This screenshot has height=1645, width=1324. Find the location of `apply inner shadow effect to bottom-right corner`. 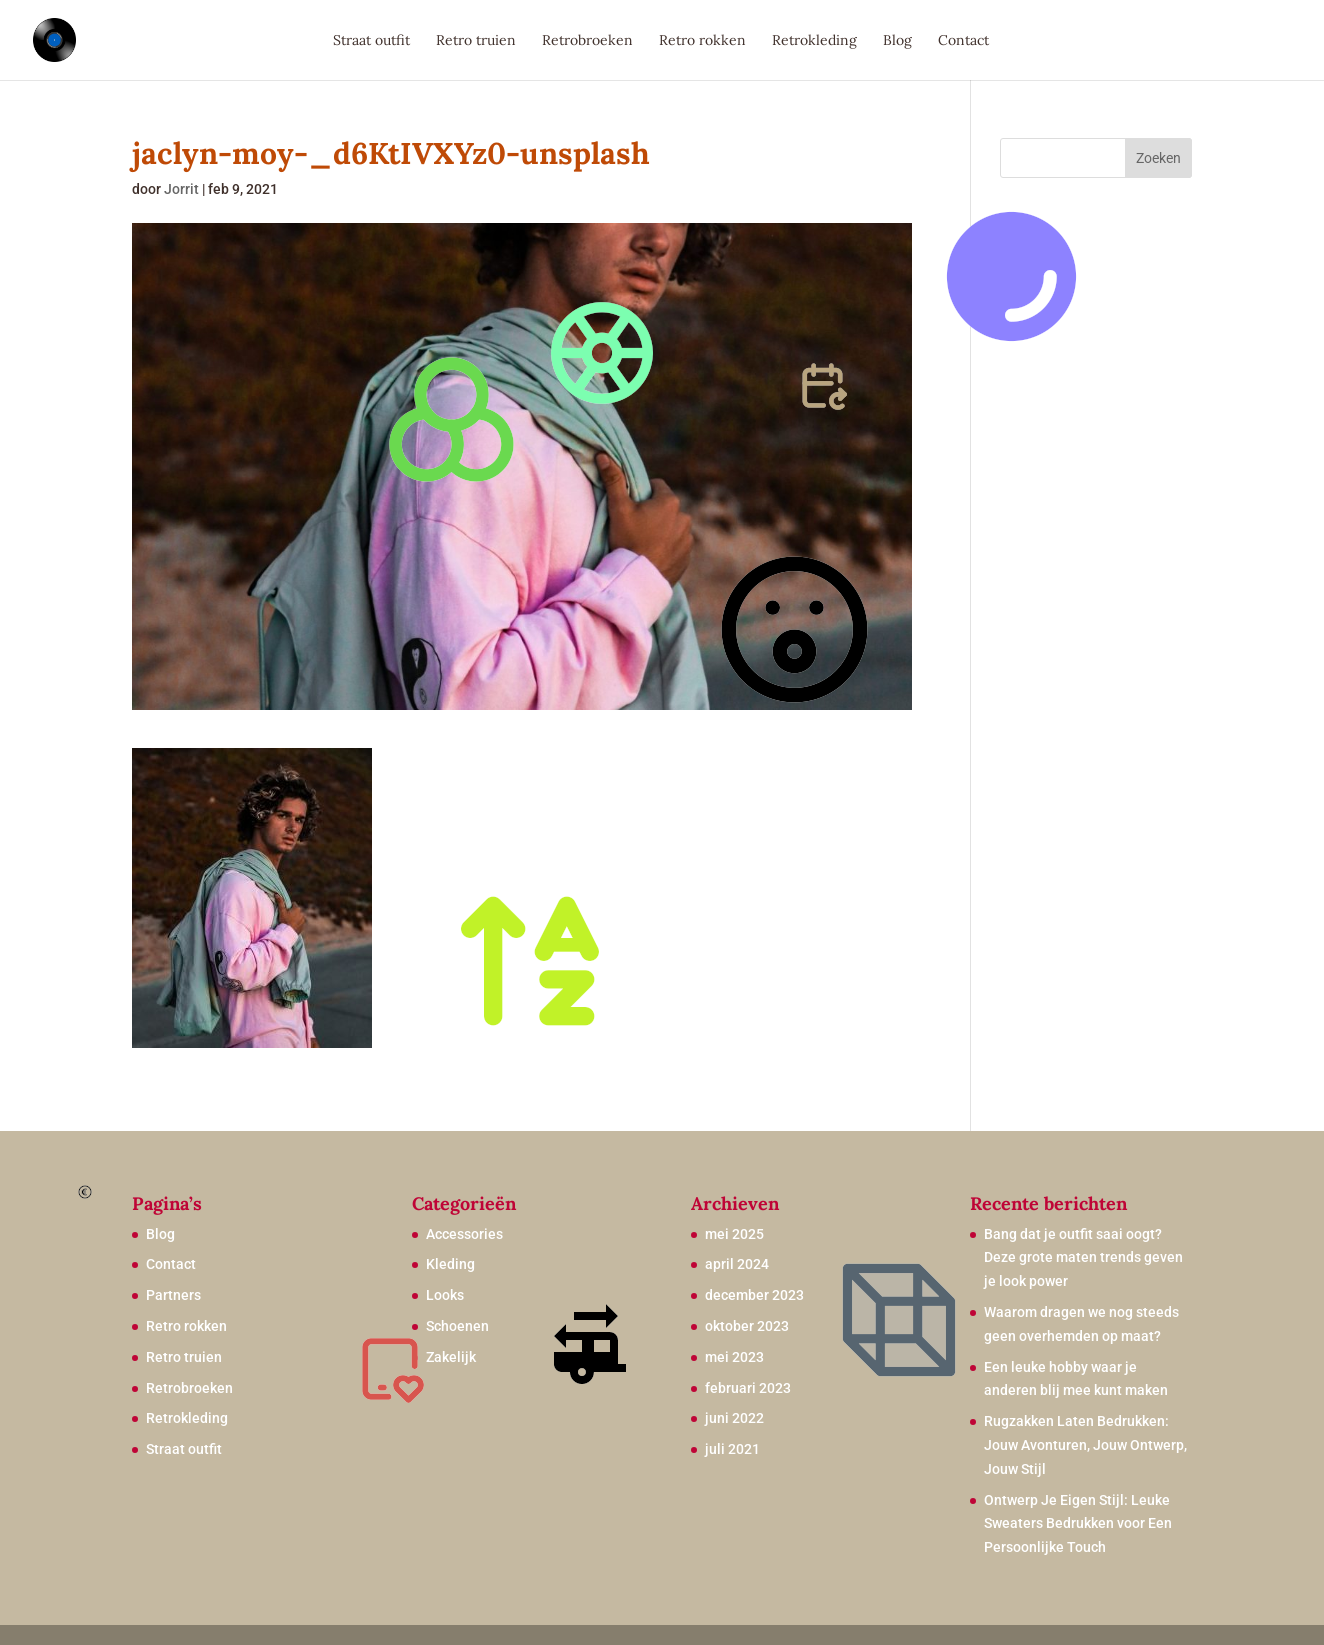

apply inner shadow effect to bottom-right corner is located at coordinates (1011, 276).